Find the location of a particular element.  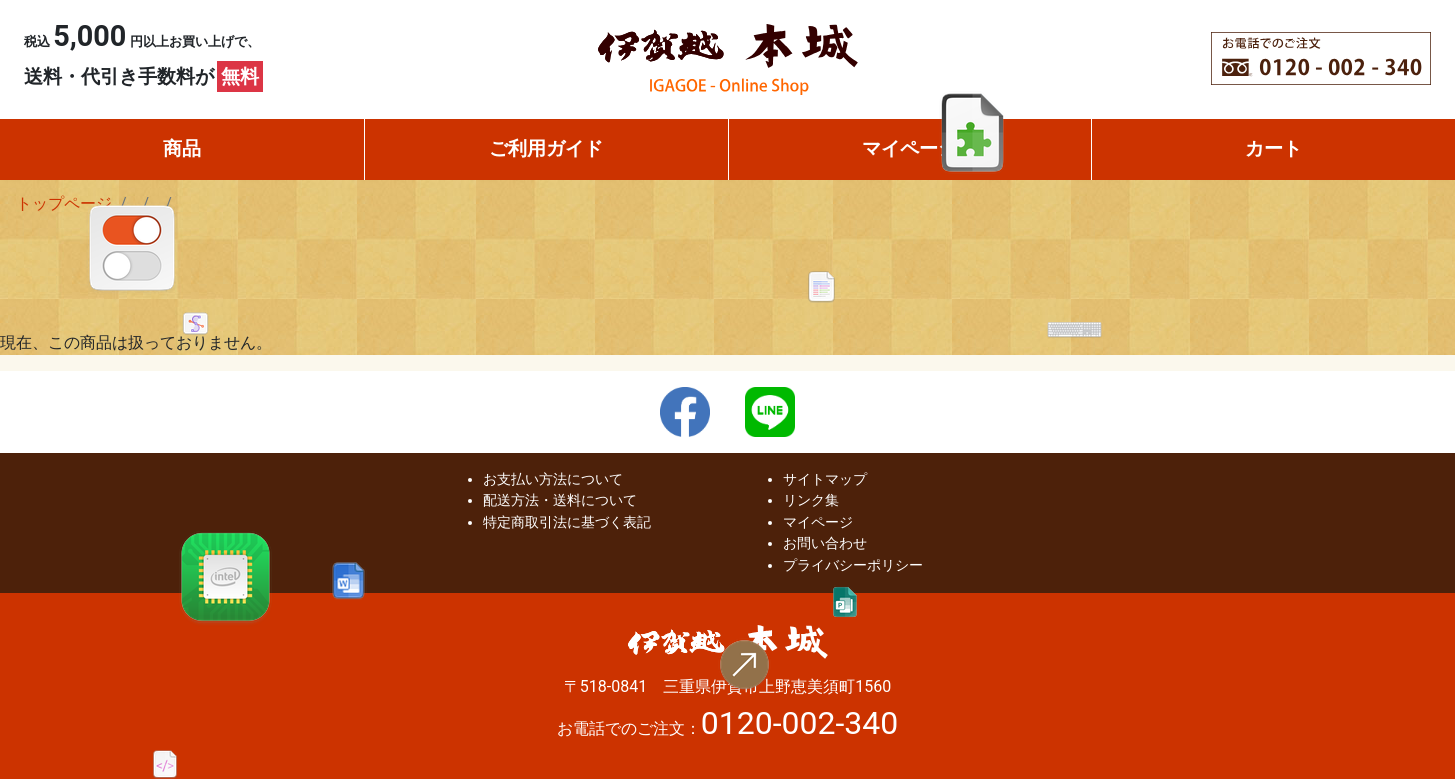

open a script or code file is located at coordinates (821, 286).